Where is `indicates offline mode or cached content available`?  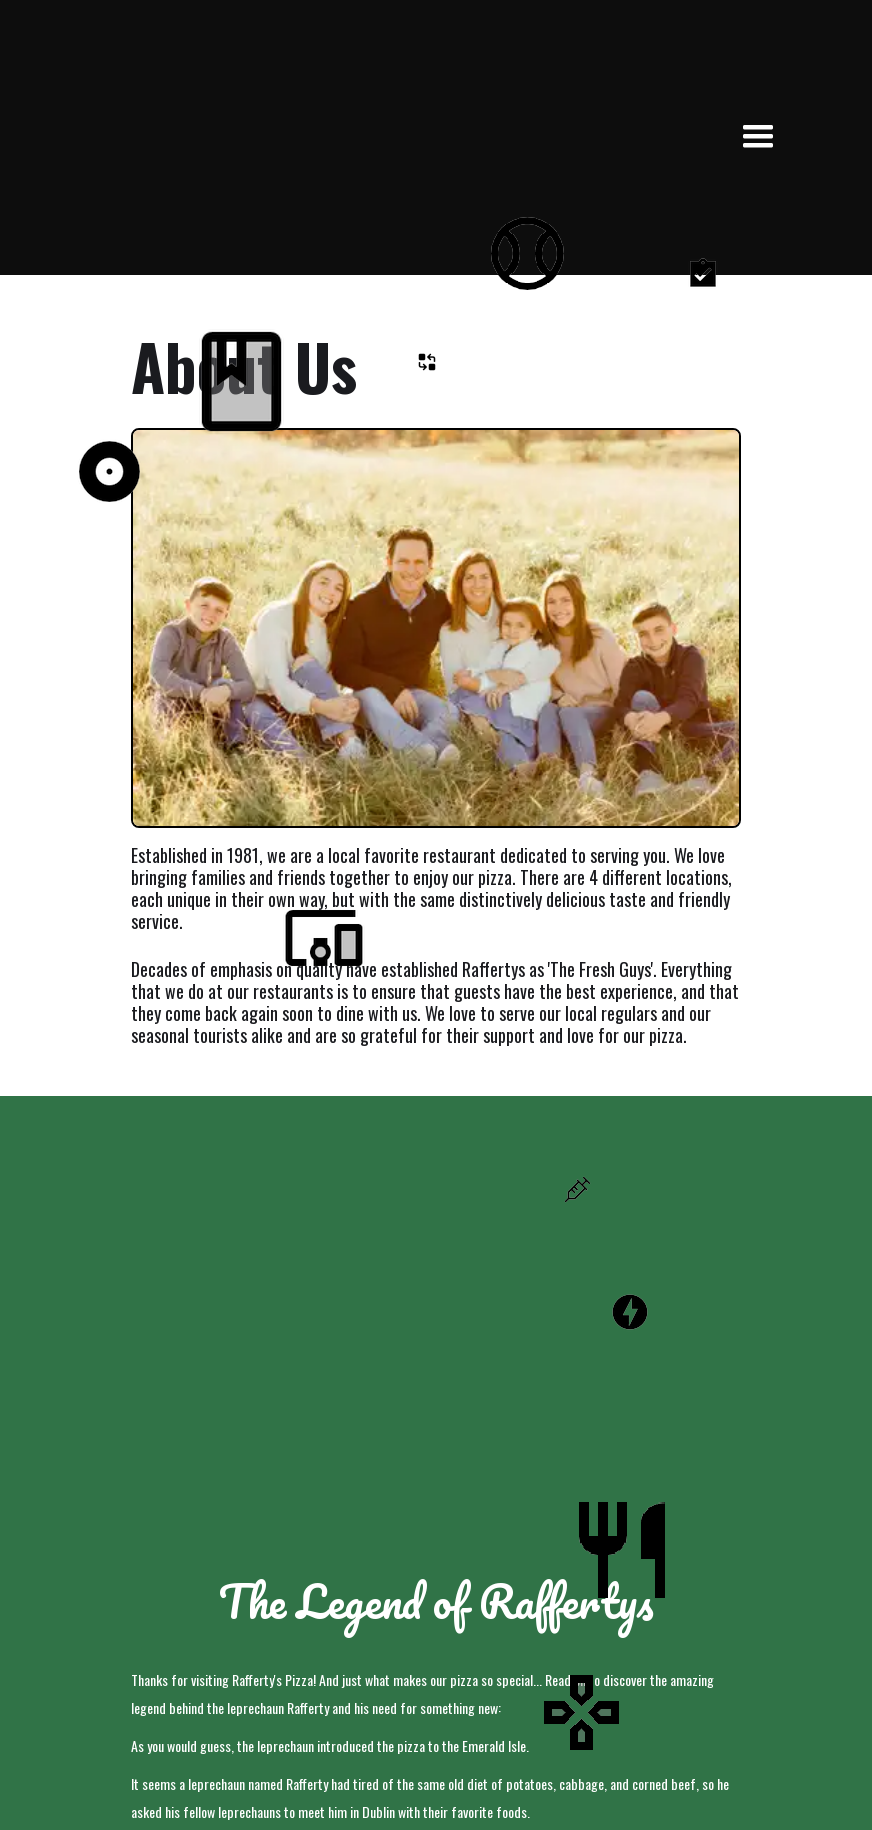
indicates offline mode or cached content available is located at coordinates (630, 1312).